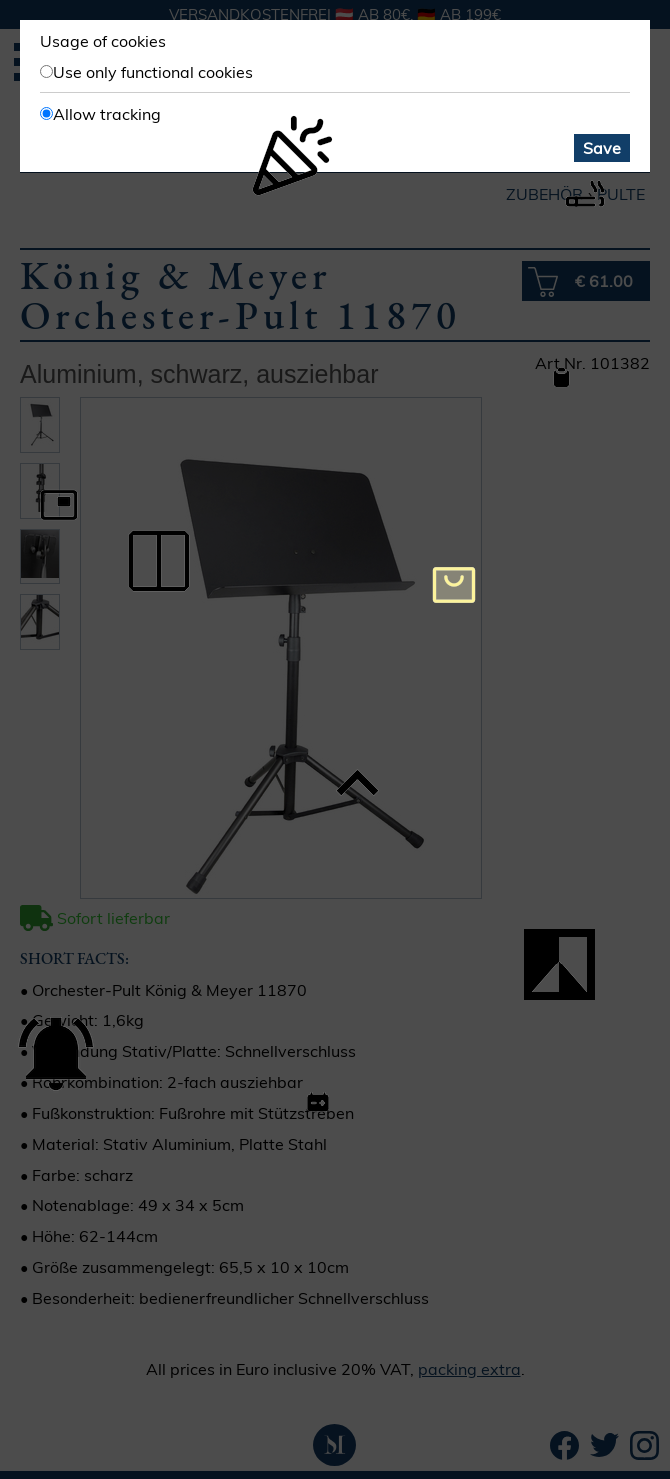 The width and height of the screenshot is (670, 1479). I want to click on indicates a designated smoking area, so click(585, 198).